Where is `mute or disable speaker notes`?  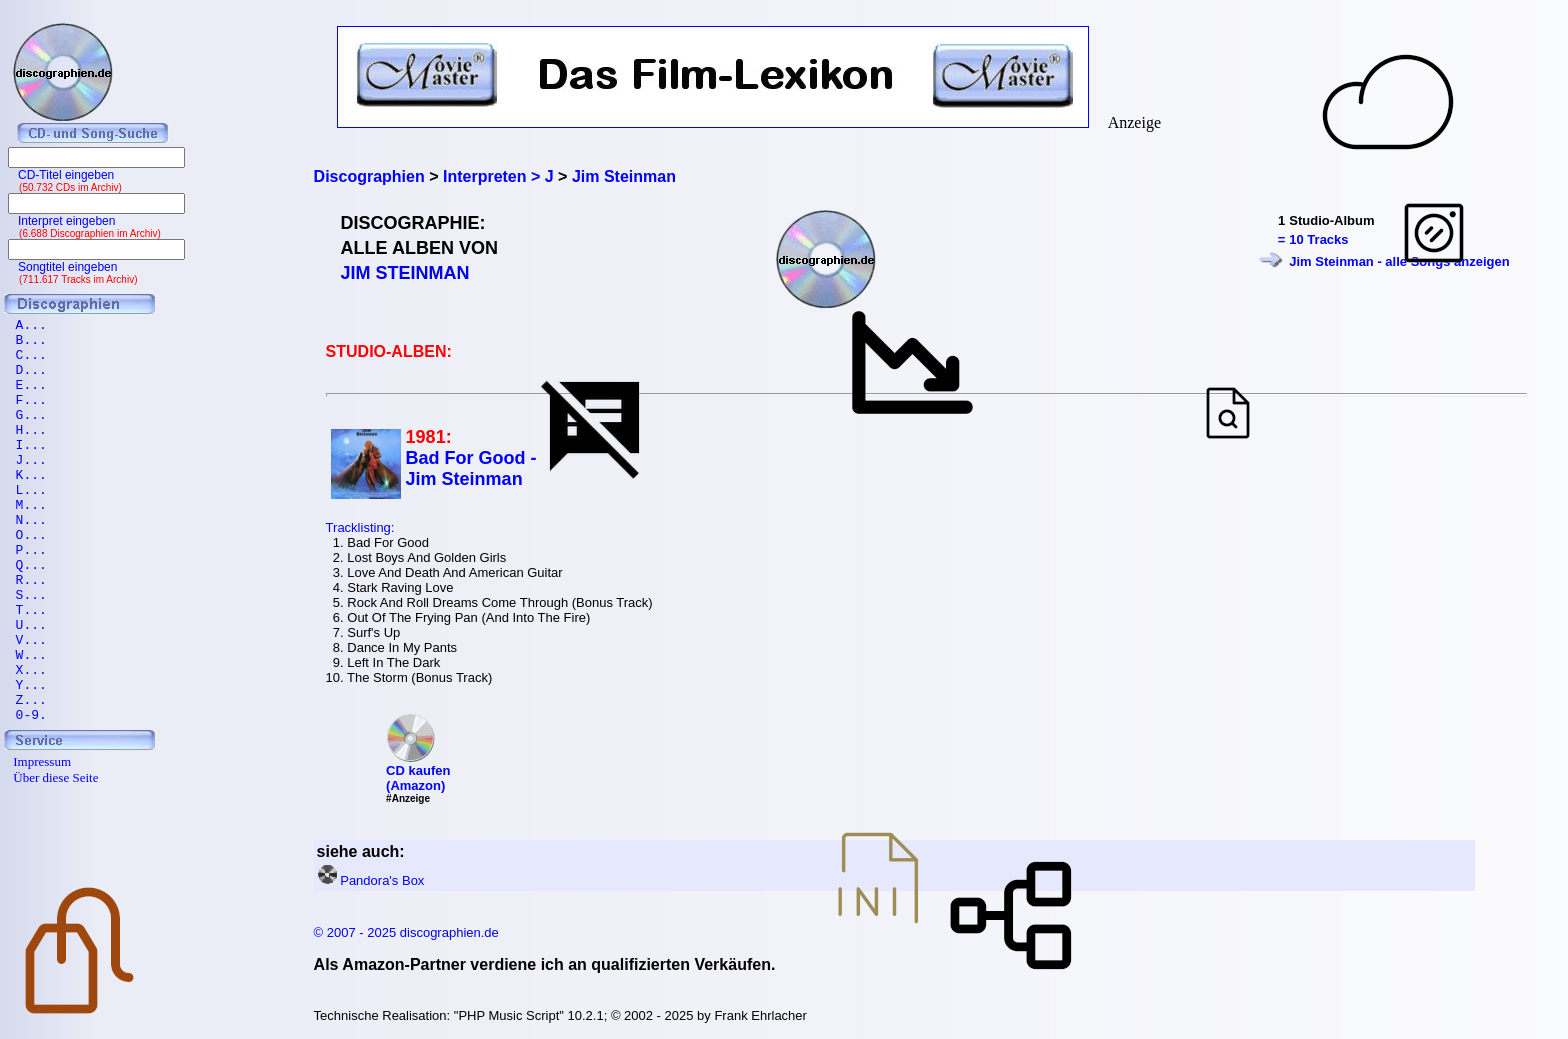 mute or disable speaker notes is located at coordinates (594, 426).